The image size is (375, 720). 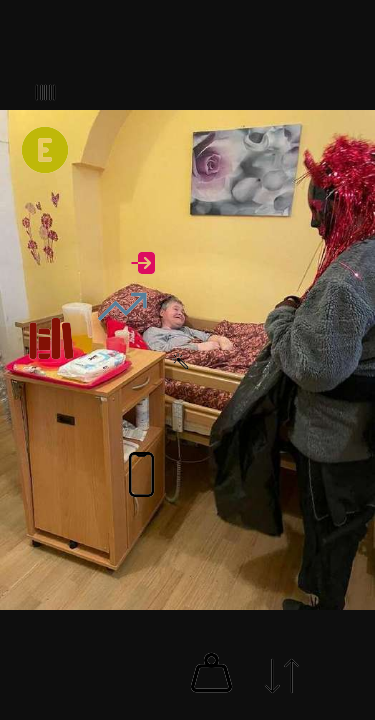 What do you see at coordinates (211, 673) in the screenshot?
I see `set or adjust item weight` at bounding box center [211, 673].